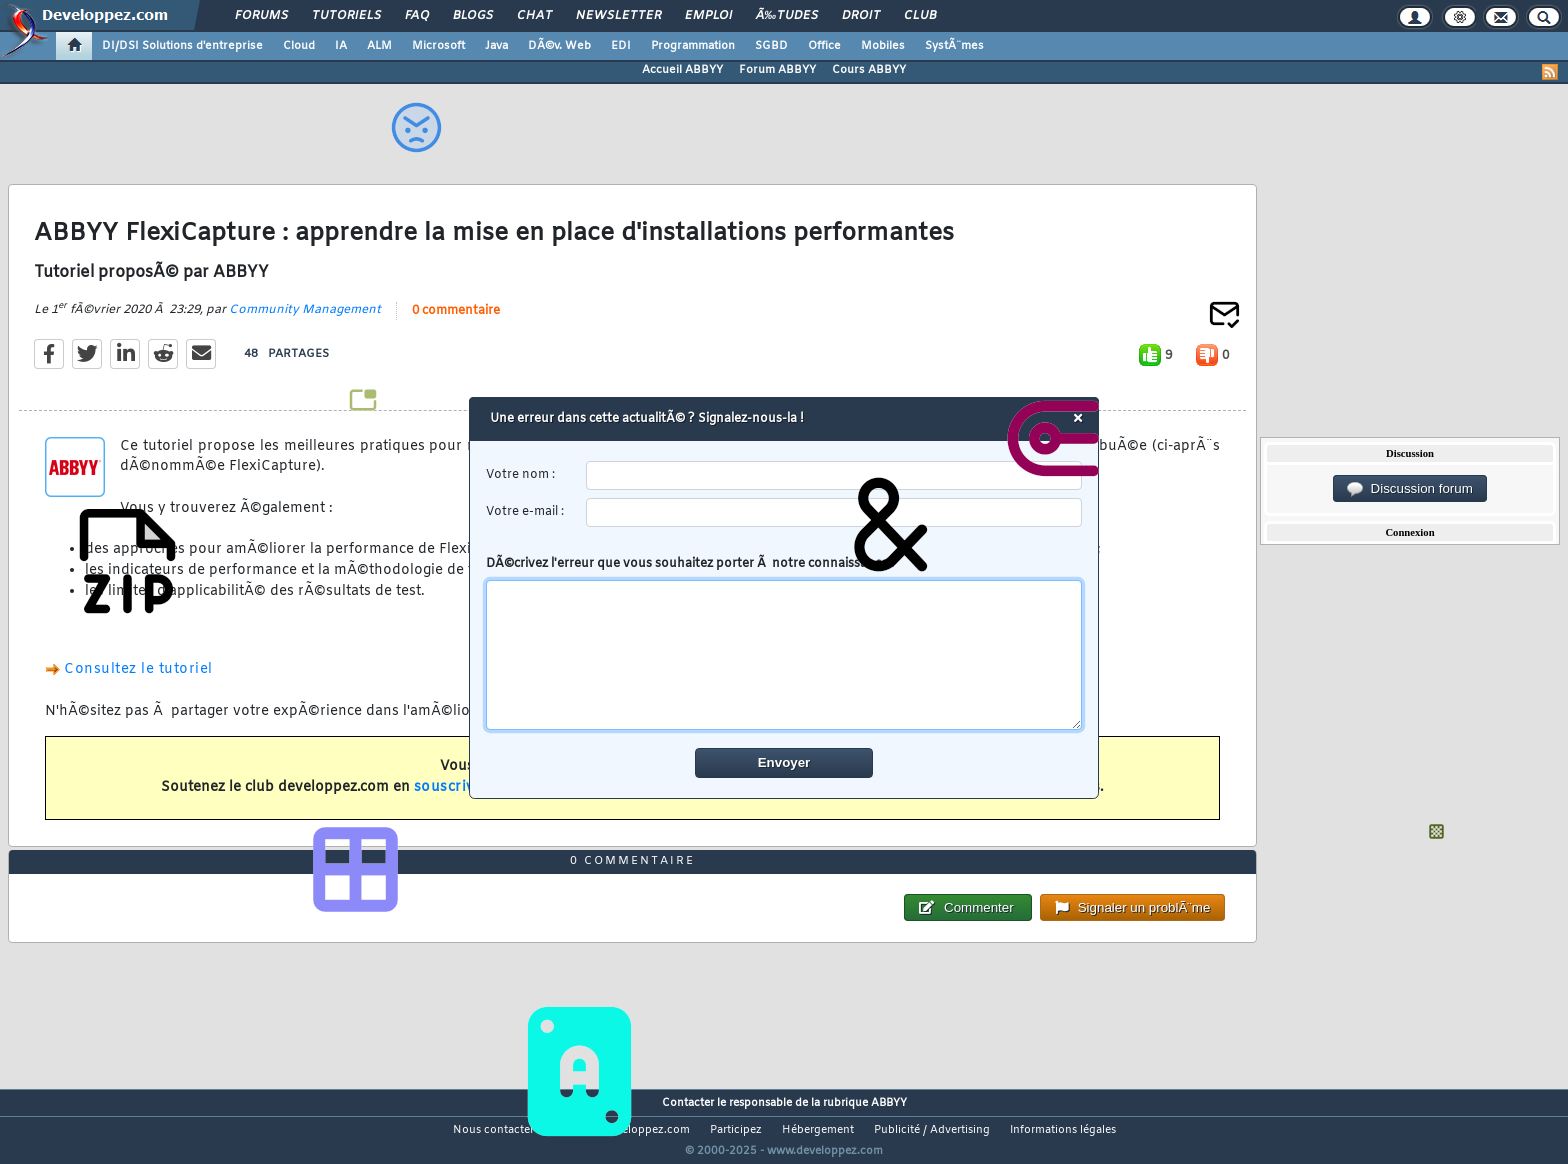 The height and width of the screenshot is (1164, 1568). I want to click on react with anger to a post or message, so click(416, 127).